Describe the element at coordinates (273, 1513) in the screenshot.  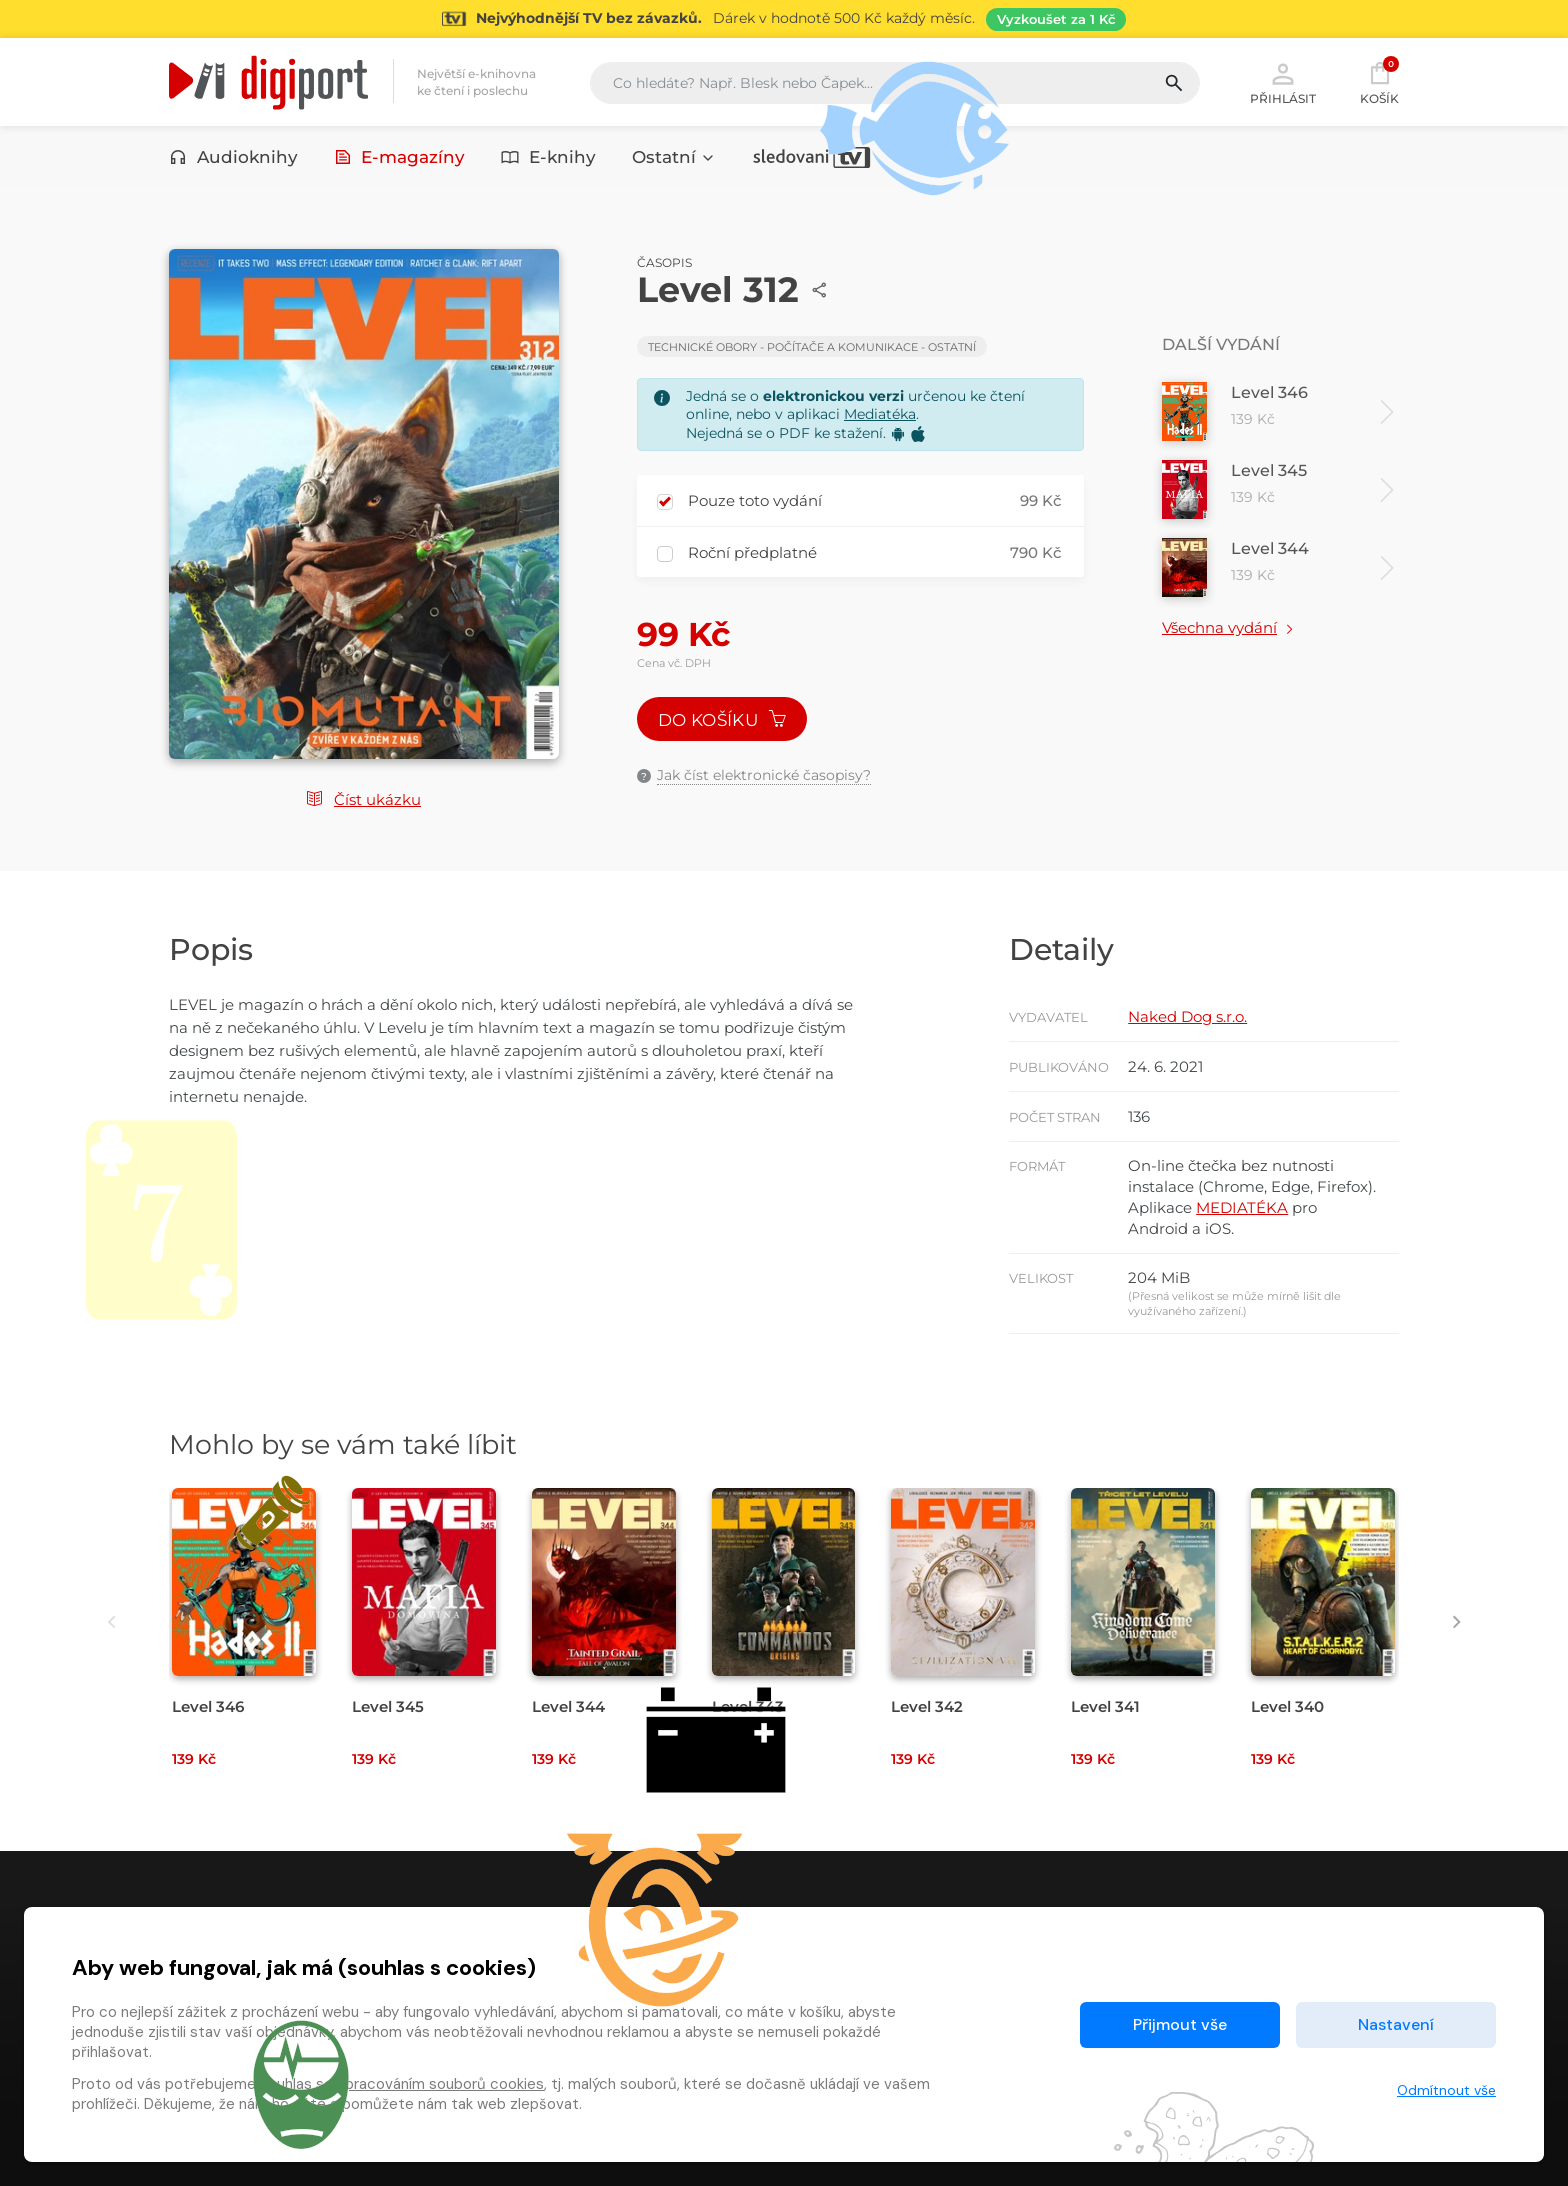
I see `toggle flashlight on/off` at that location.